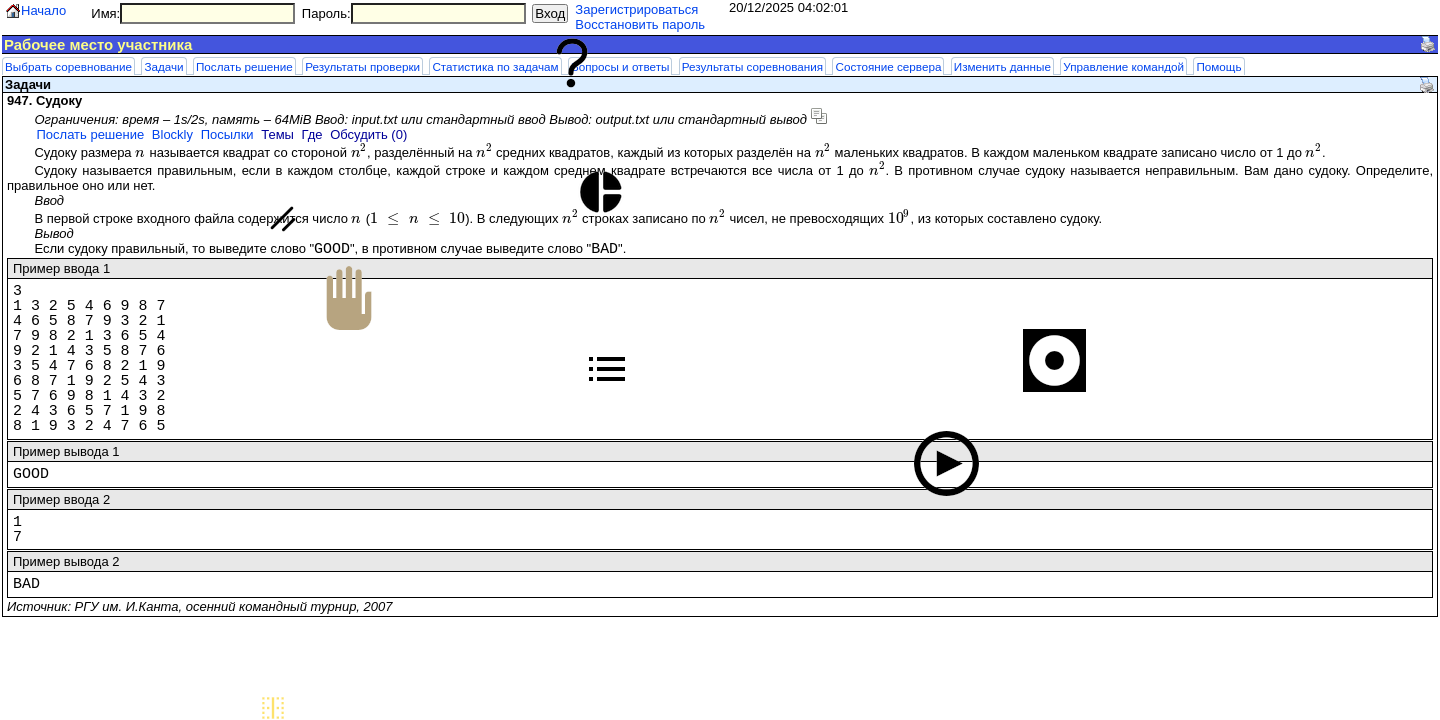 The width and height of the screenshot is (1440, 720). What do you see at coordinates (349, 298) in the screenshot?
I see `stop or halt an action` at bounding box center [349, 298].